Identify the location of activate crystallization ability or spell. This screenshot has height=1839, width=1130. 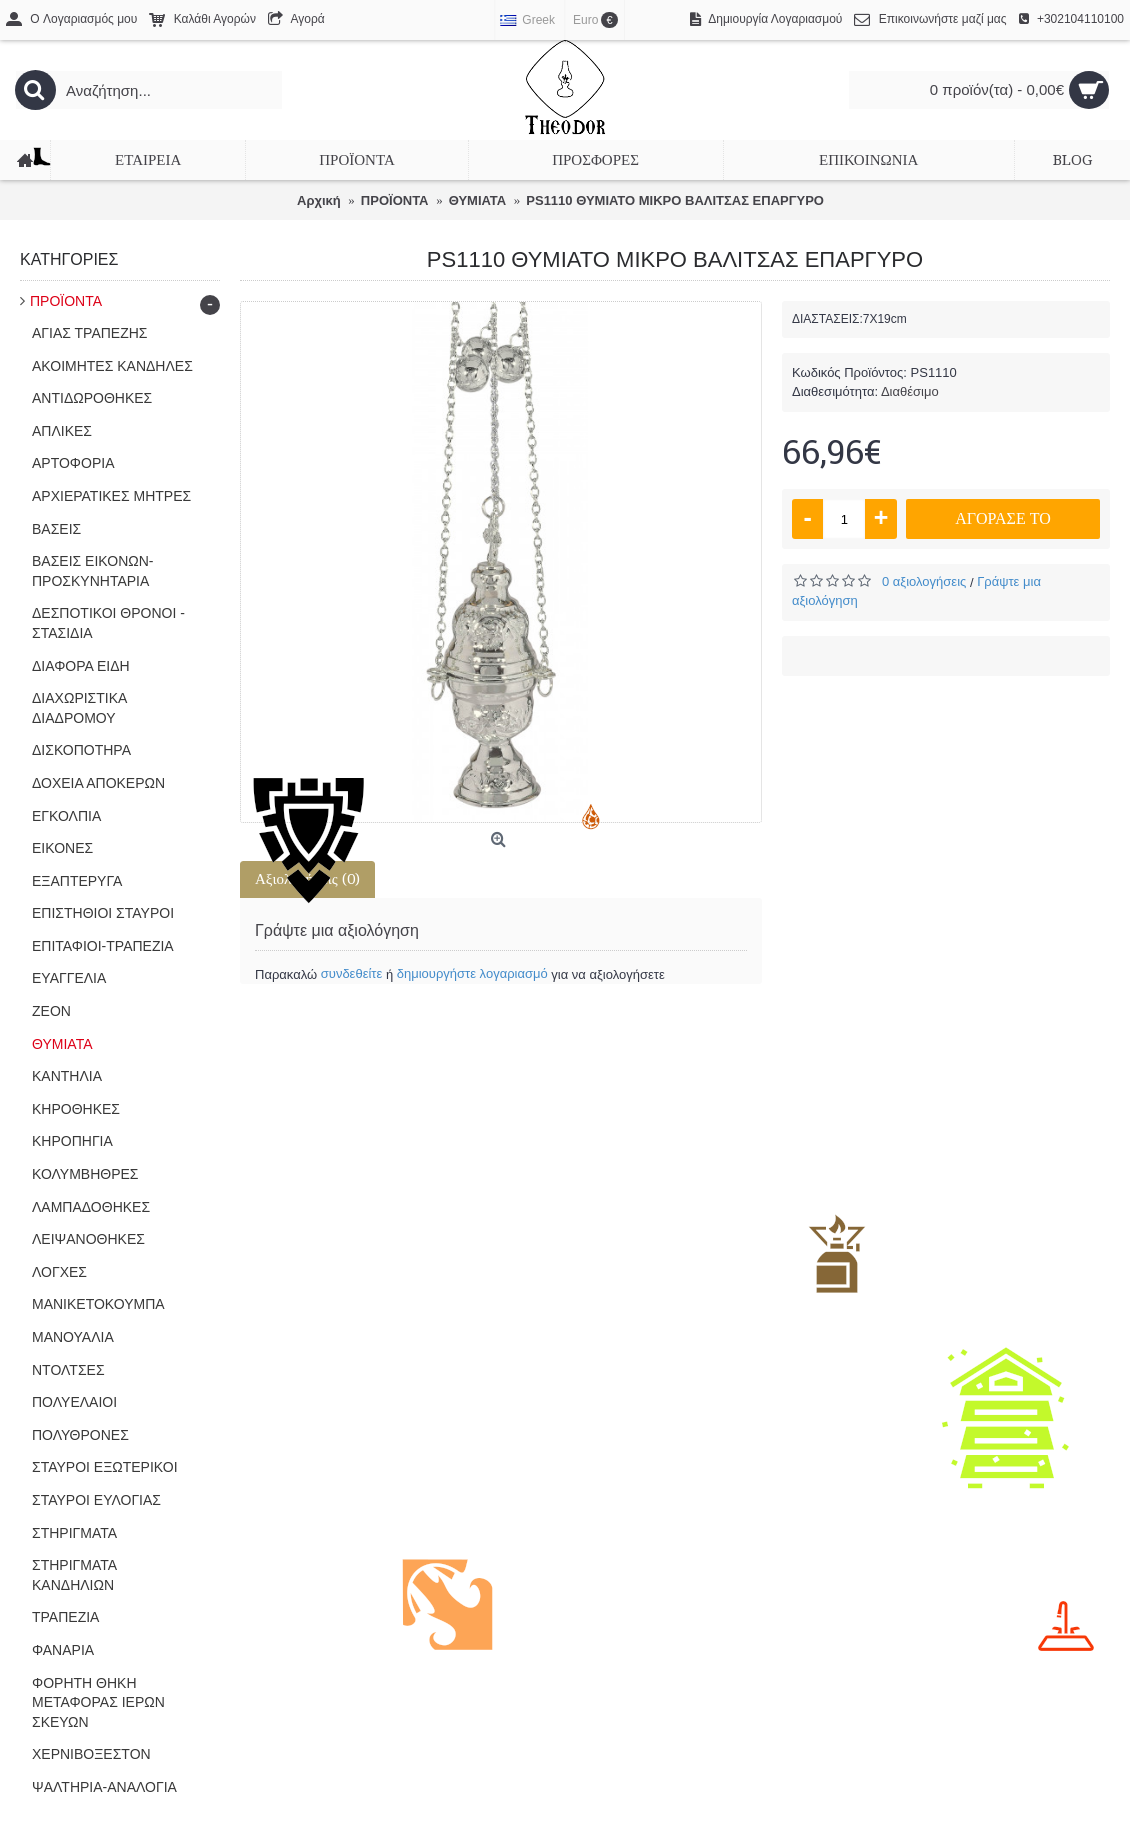
(591, 816).